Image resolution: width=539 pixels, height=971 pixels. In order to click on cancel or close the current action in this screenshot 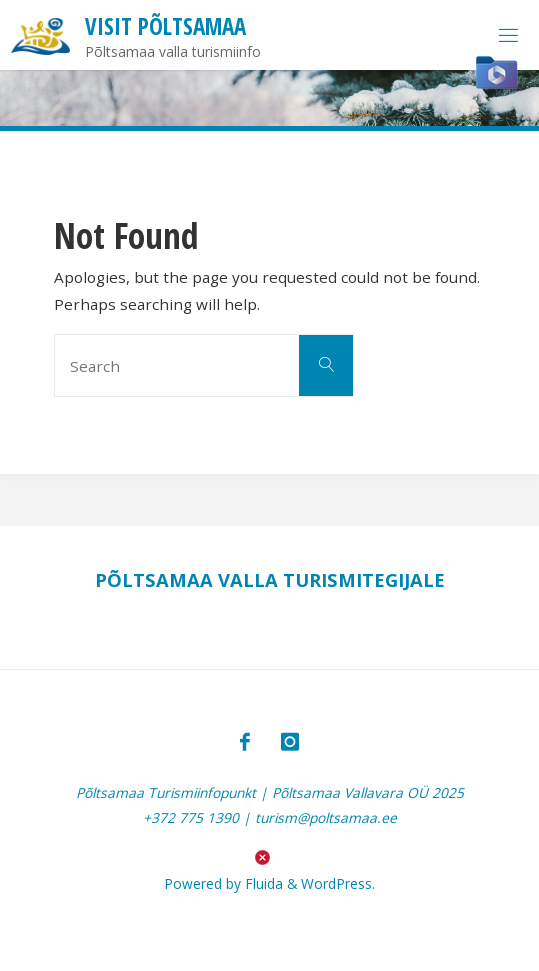, I will do `click(262, 857)`.